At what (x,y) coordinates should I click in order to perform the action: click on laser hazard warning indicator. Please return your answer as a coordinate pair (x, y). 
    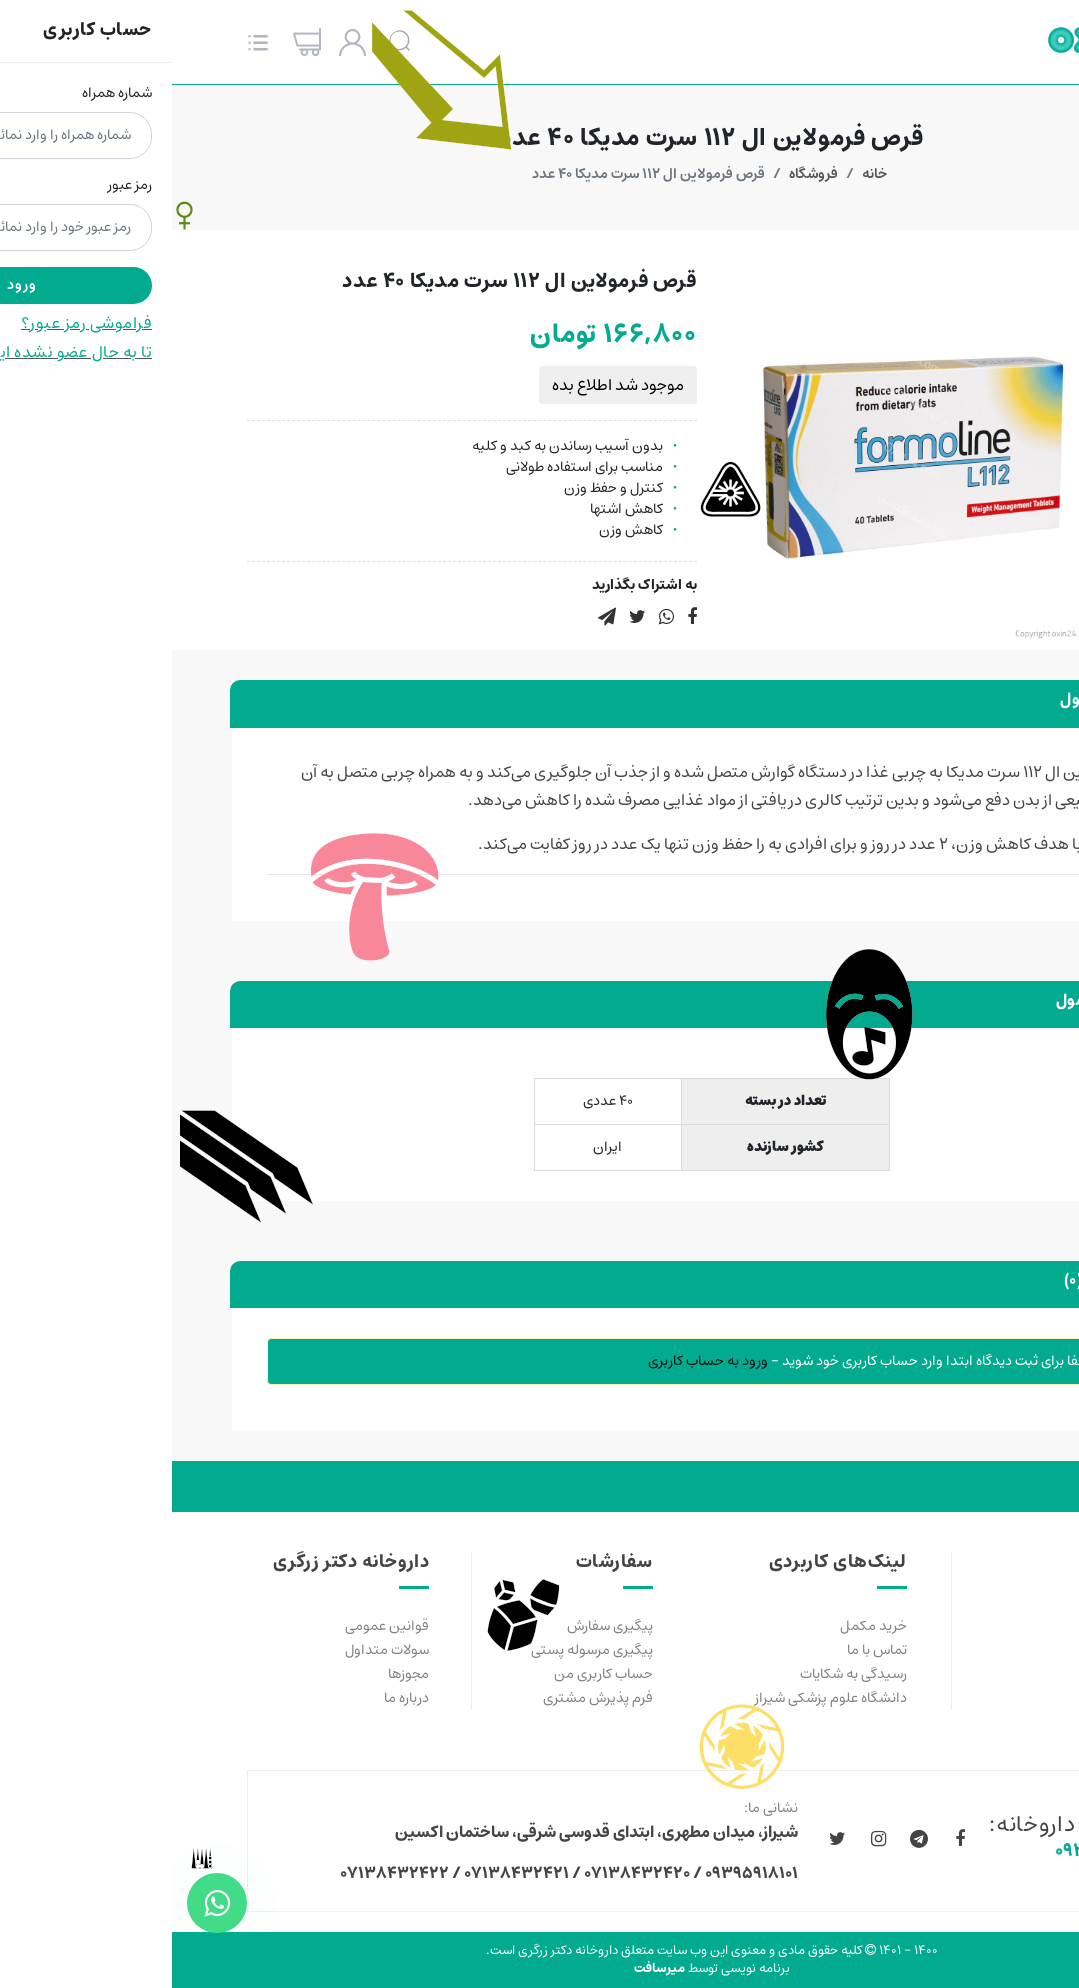
    Looking at the image, I should click on (730, 491).